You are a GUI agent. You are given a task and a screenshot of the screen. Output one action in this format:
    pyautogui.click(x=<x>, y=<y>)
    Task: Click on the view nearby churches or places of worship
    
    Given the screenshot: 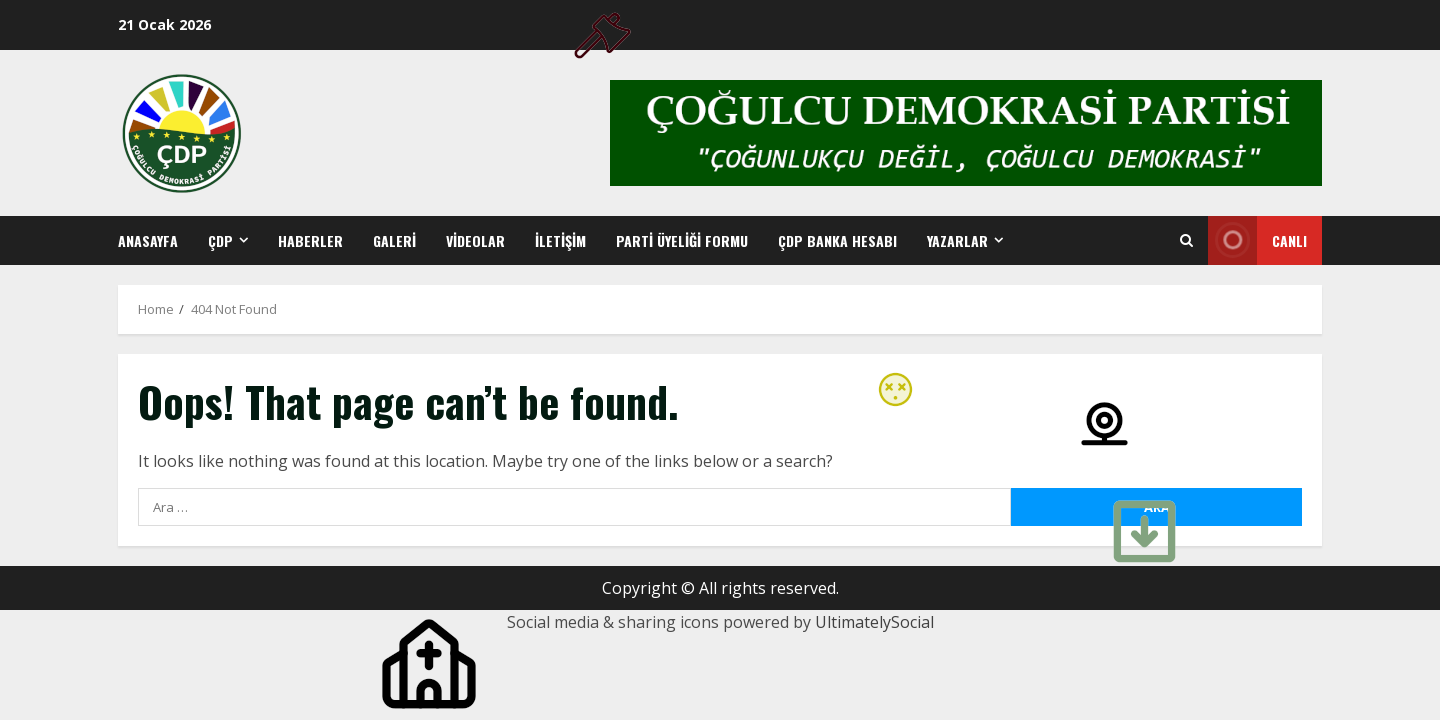 What is the action you would take?
    pyautogui.click(x=429, y=666)
    